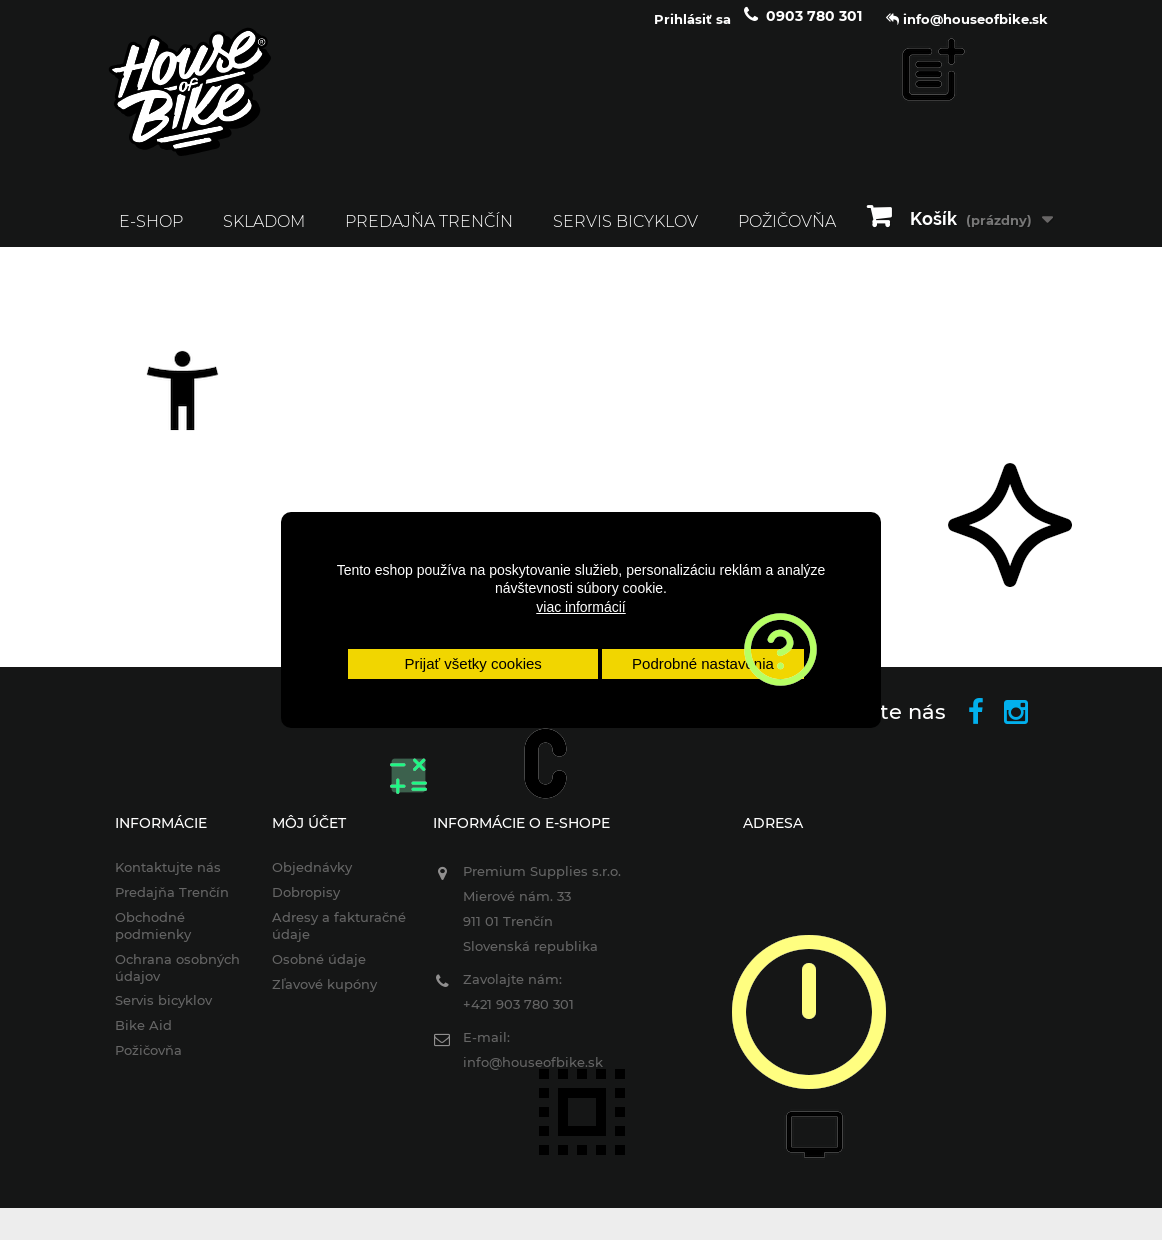 Image resolution: width=1162 pixels, height=1240 pixels. I want to click on indicates 12 o'clock or noon/midnight time, so click(809, 1012).